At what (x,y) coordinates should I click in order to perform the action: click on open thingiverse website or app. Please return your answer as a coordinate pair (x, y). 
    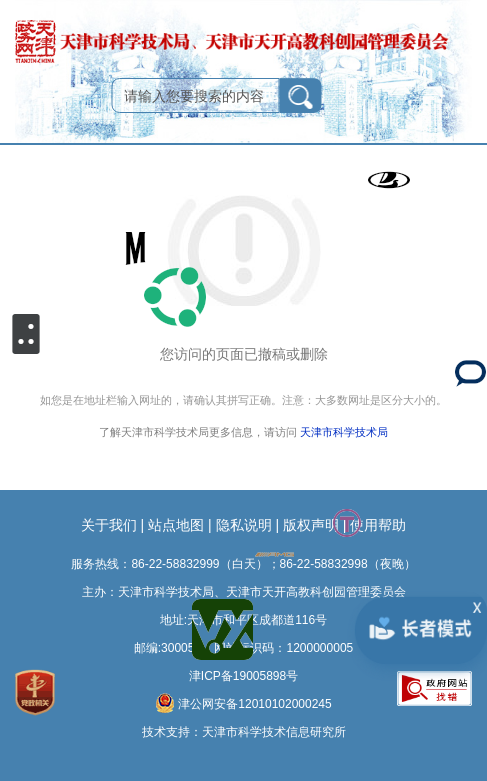
    Looking at the image, I should click on (347, 523).